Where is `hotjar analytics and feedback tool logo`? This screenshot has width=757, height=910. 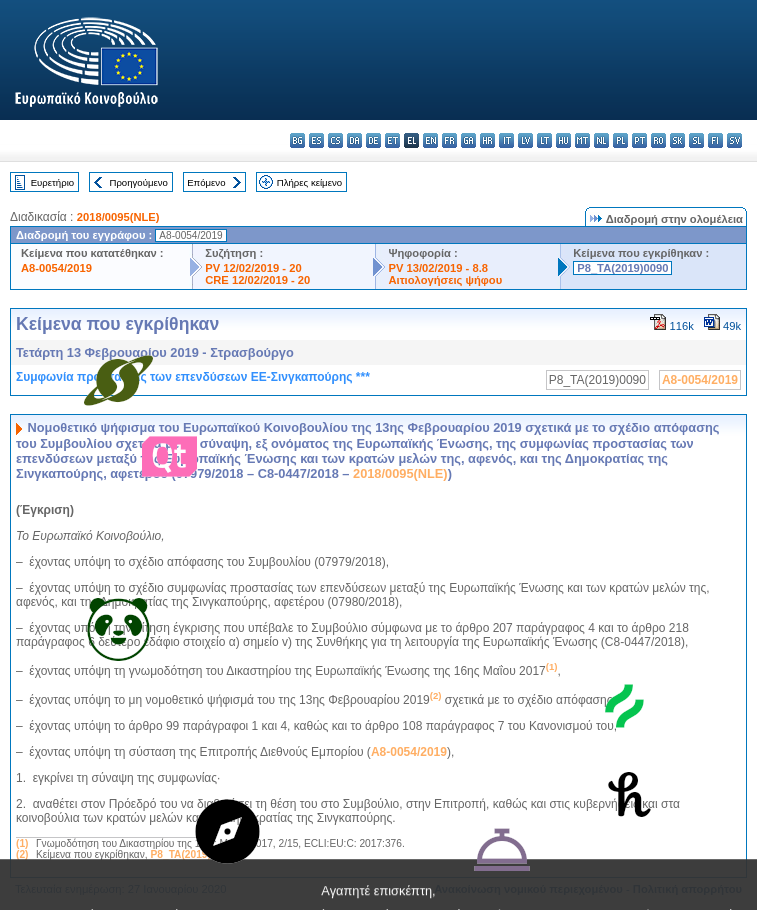
hotjar analytics and feedback tool logo is located at coordinates (624, 706).